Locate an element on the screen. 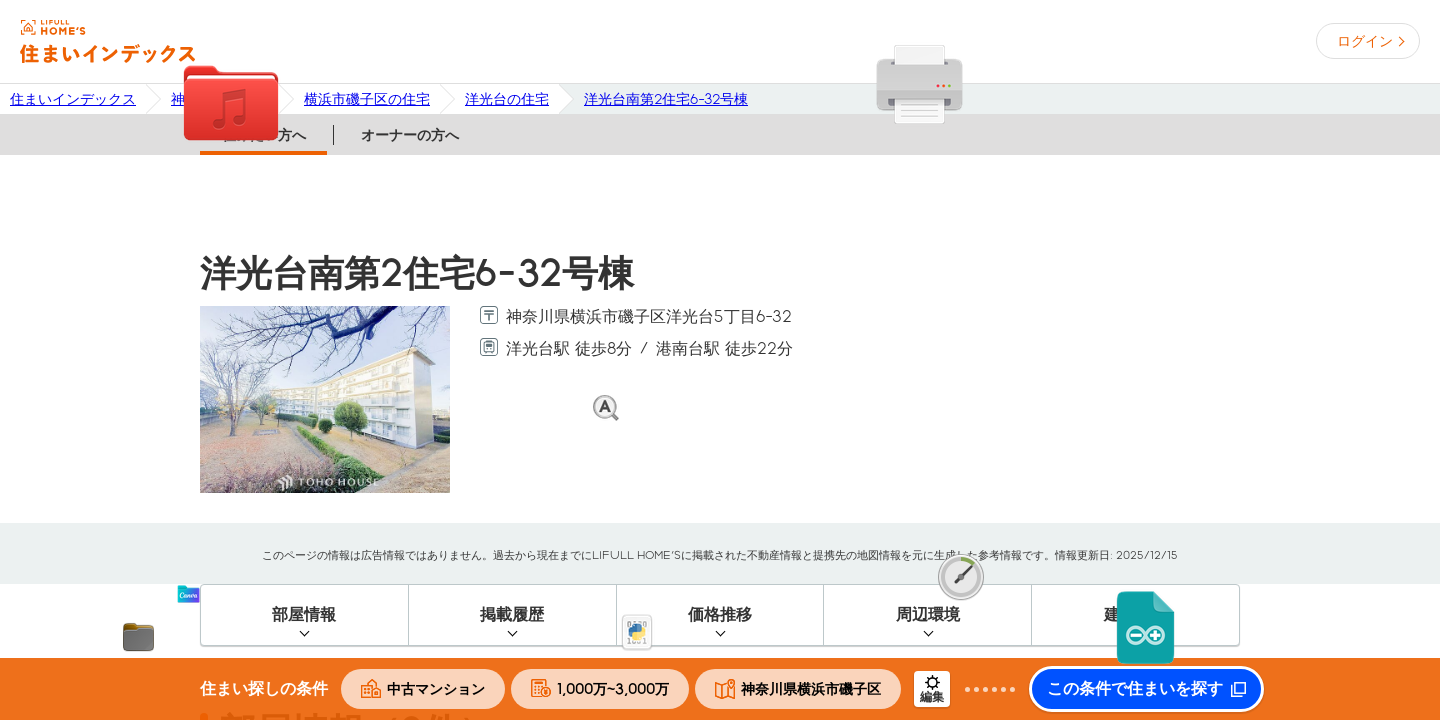 This screenshot has width=1440, height=720. open sysprof system profiler is located at coordinates (961, 577).